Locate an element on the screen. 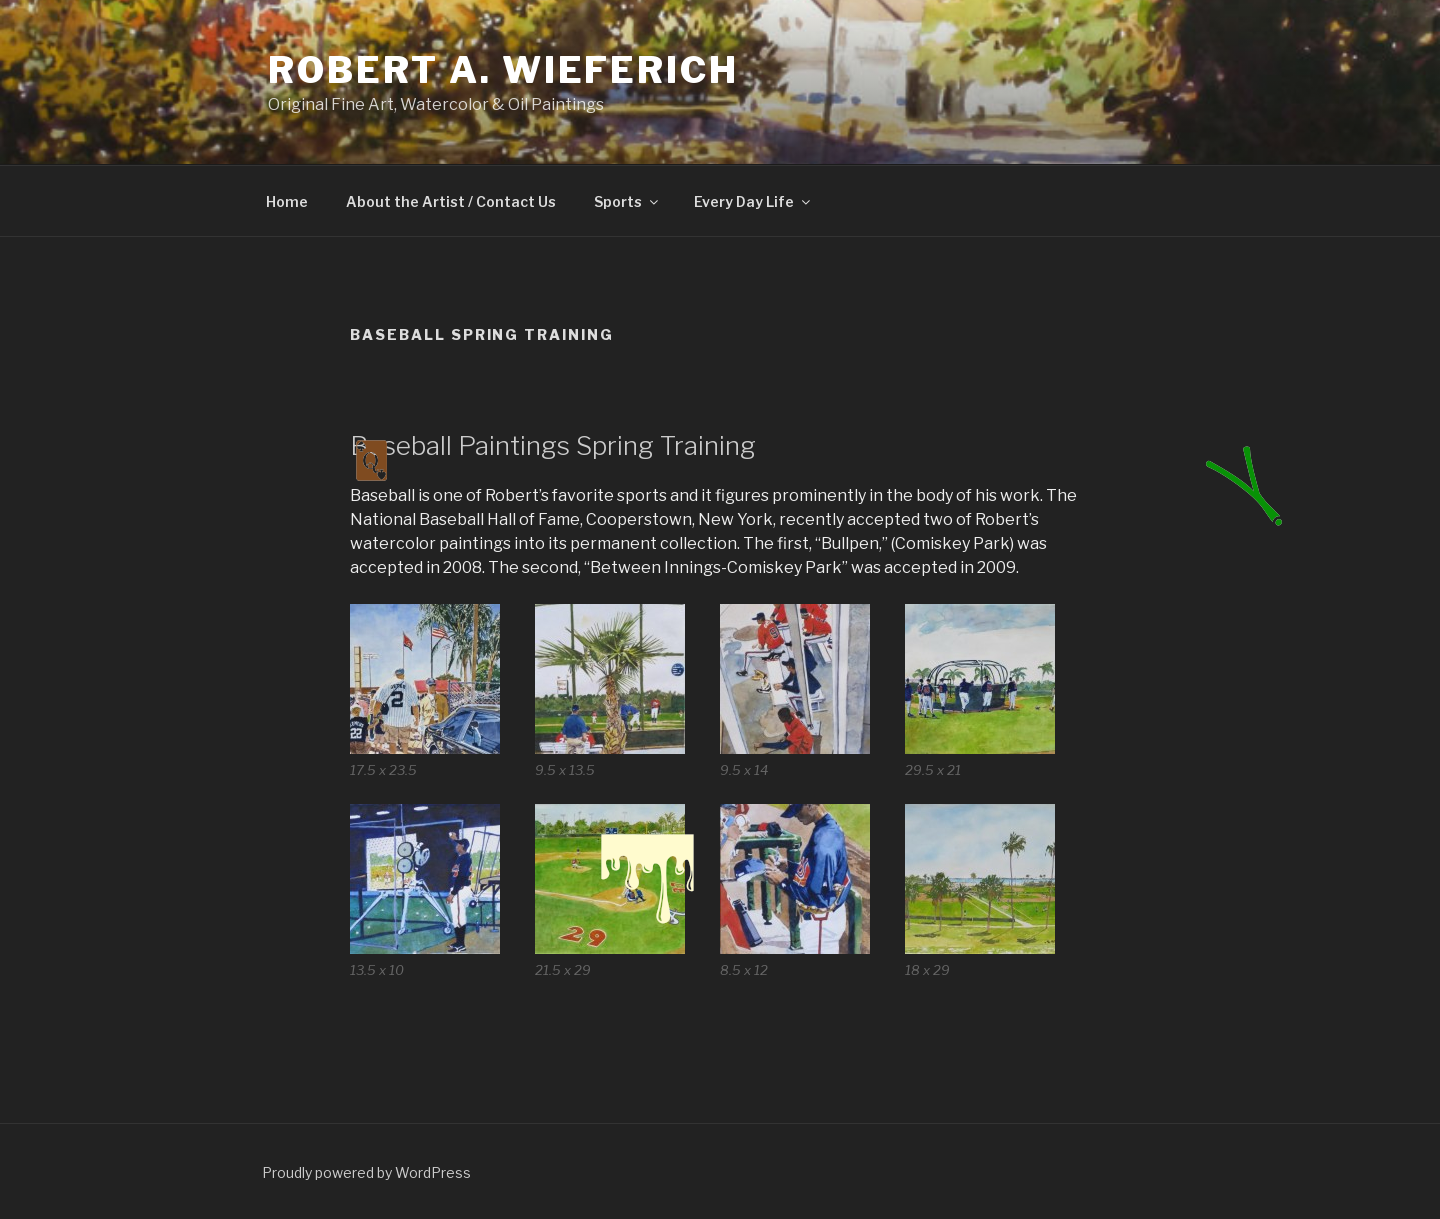  queen of spades playing card is located at coordinates (371, 460).